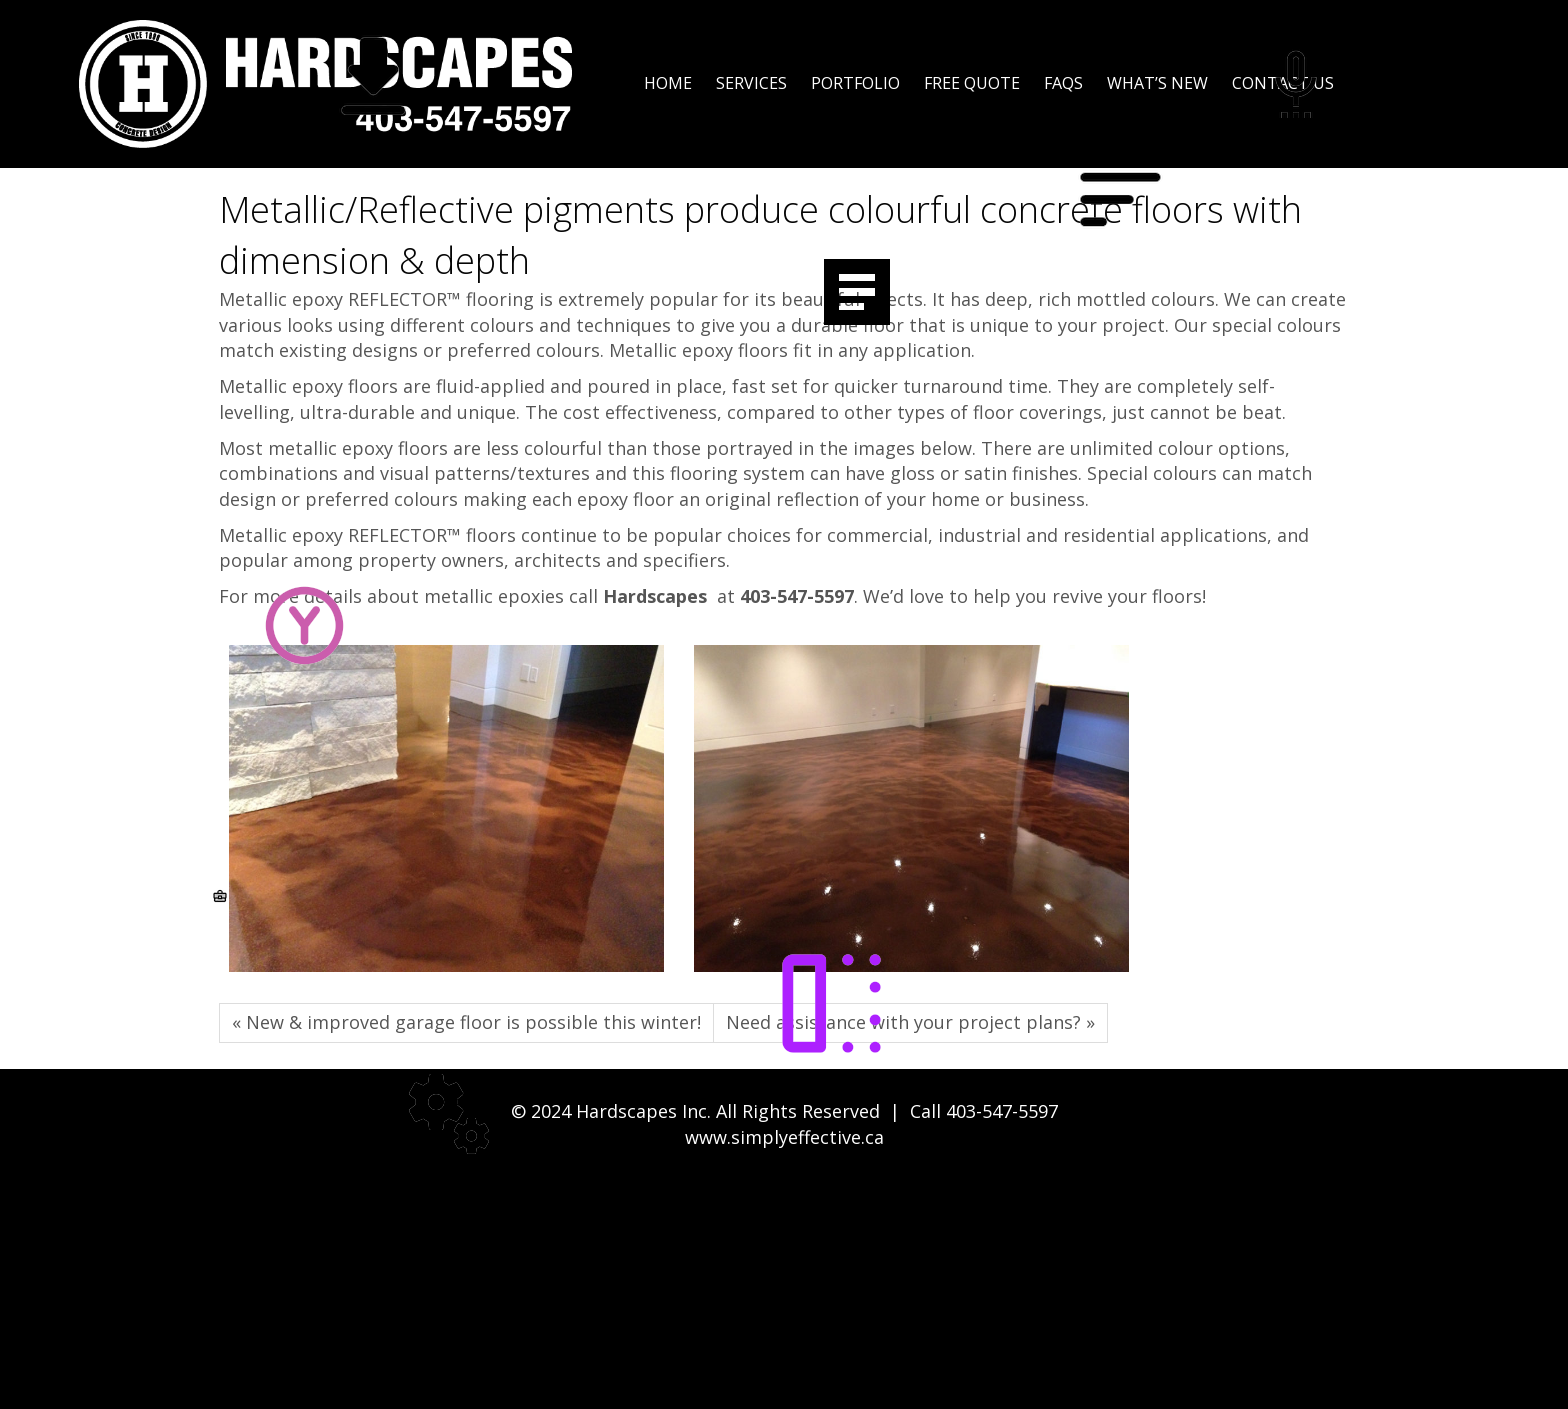 The height and width of the screenshot is (1409, 1568). What do you see at coordinates (449, 1114) in the screenshot?
I see `access settings or configuration options` at bounding box center [449, 1114].